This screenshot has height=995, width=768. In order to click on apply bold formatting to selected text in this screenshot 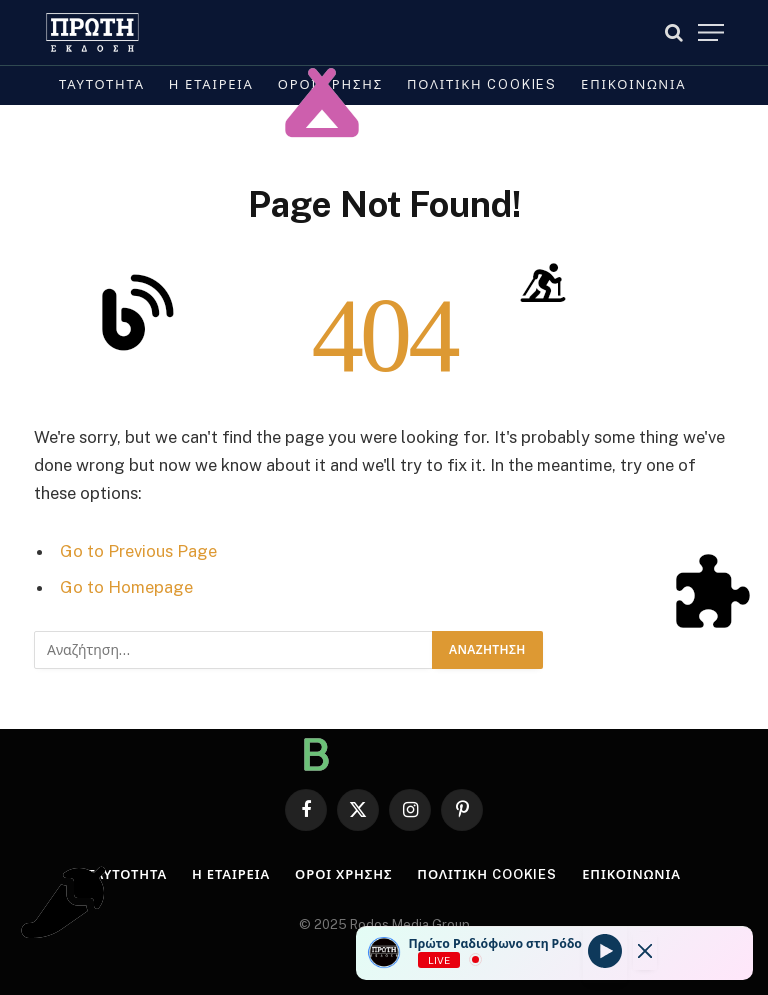, I will do `click(316, 754)`.